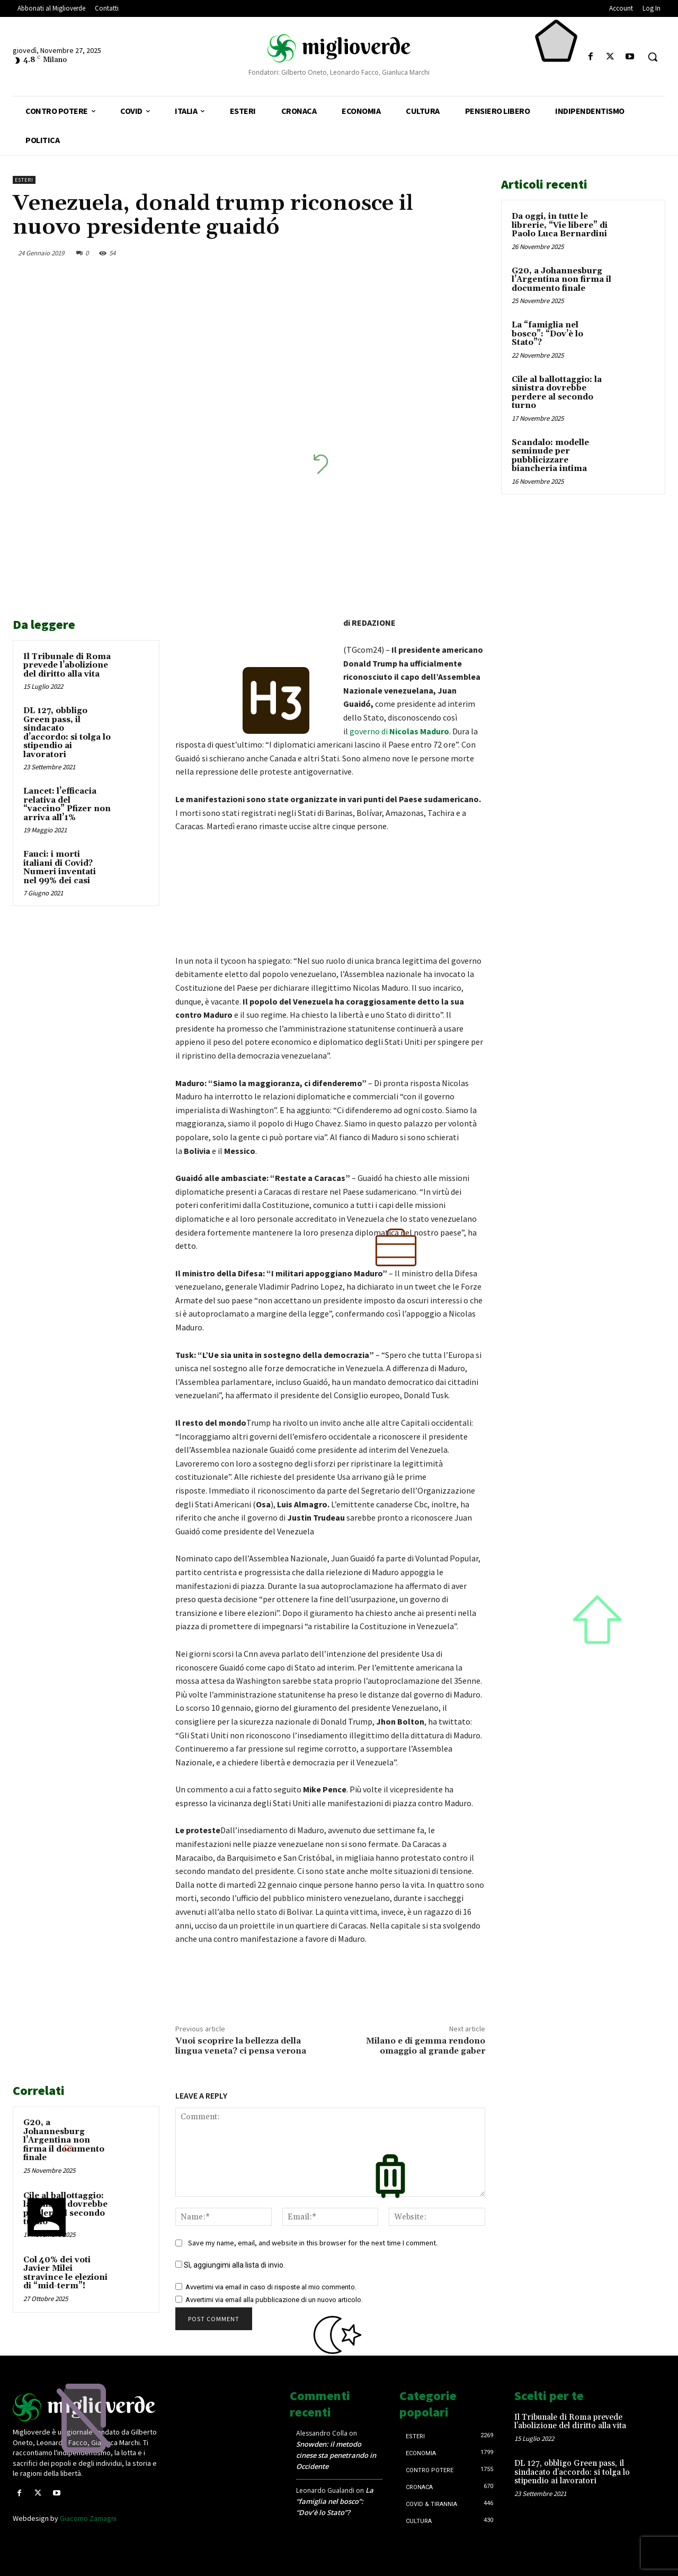 The height and width of the screenshot is (2576, 678). I want to click on access user profile folder, so click(68, 2148).